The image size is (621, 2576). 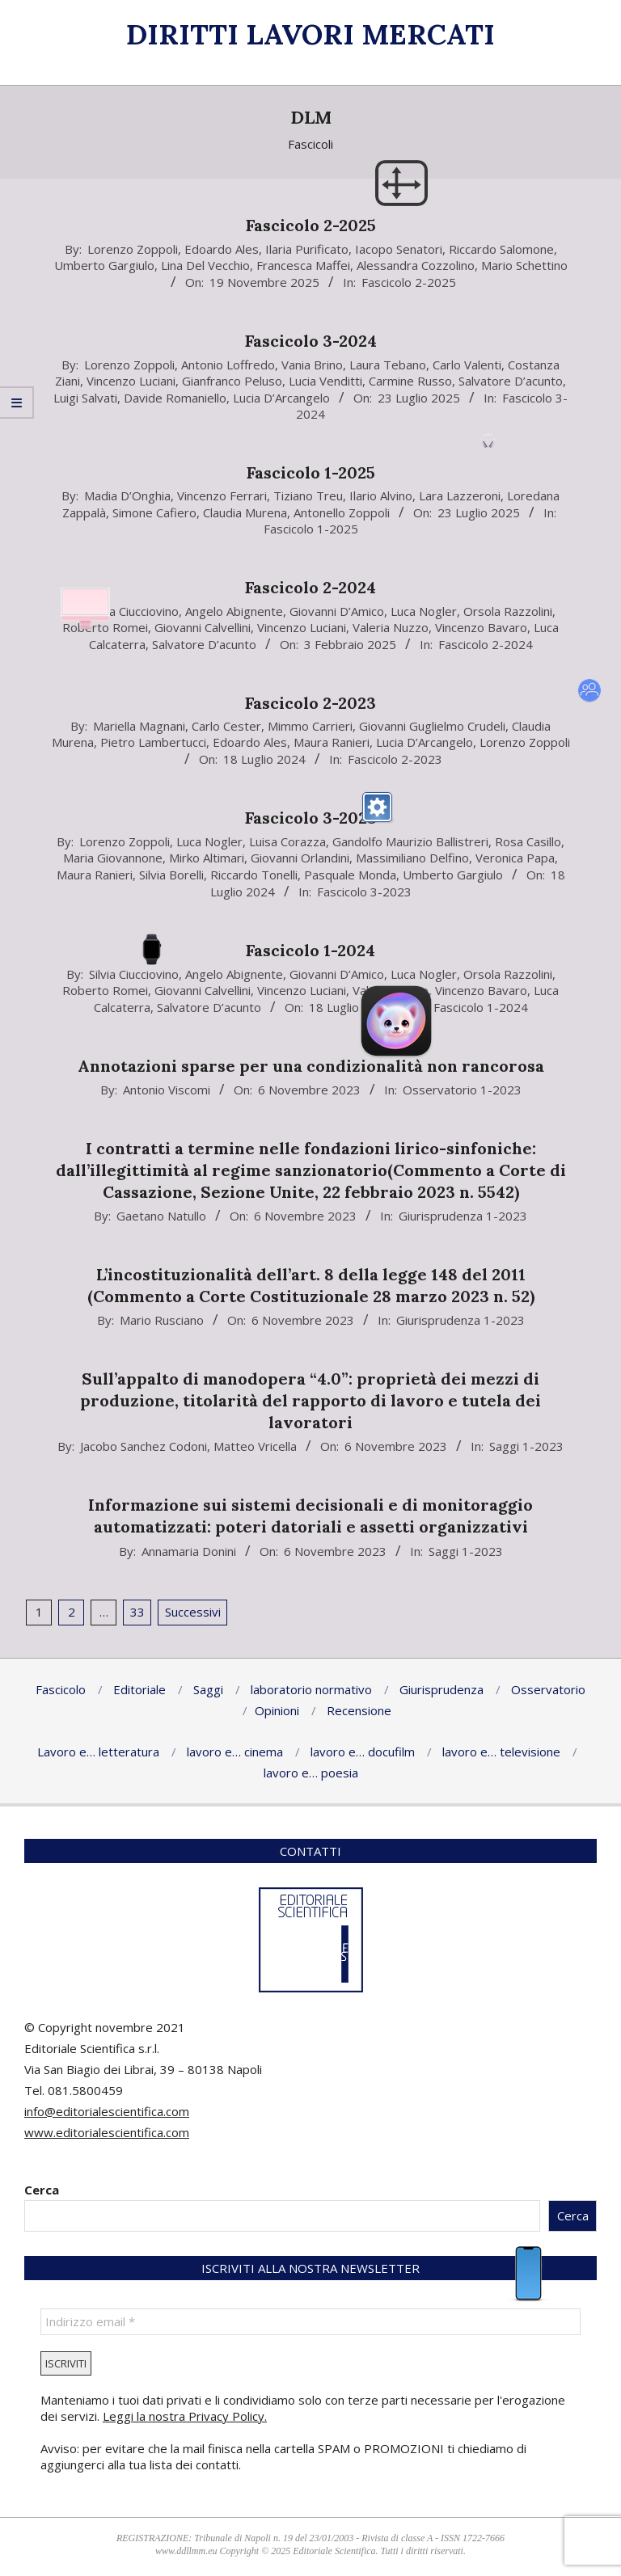 I want to click on indicates connected bluetooth headphones, so click(x=488, y=441).